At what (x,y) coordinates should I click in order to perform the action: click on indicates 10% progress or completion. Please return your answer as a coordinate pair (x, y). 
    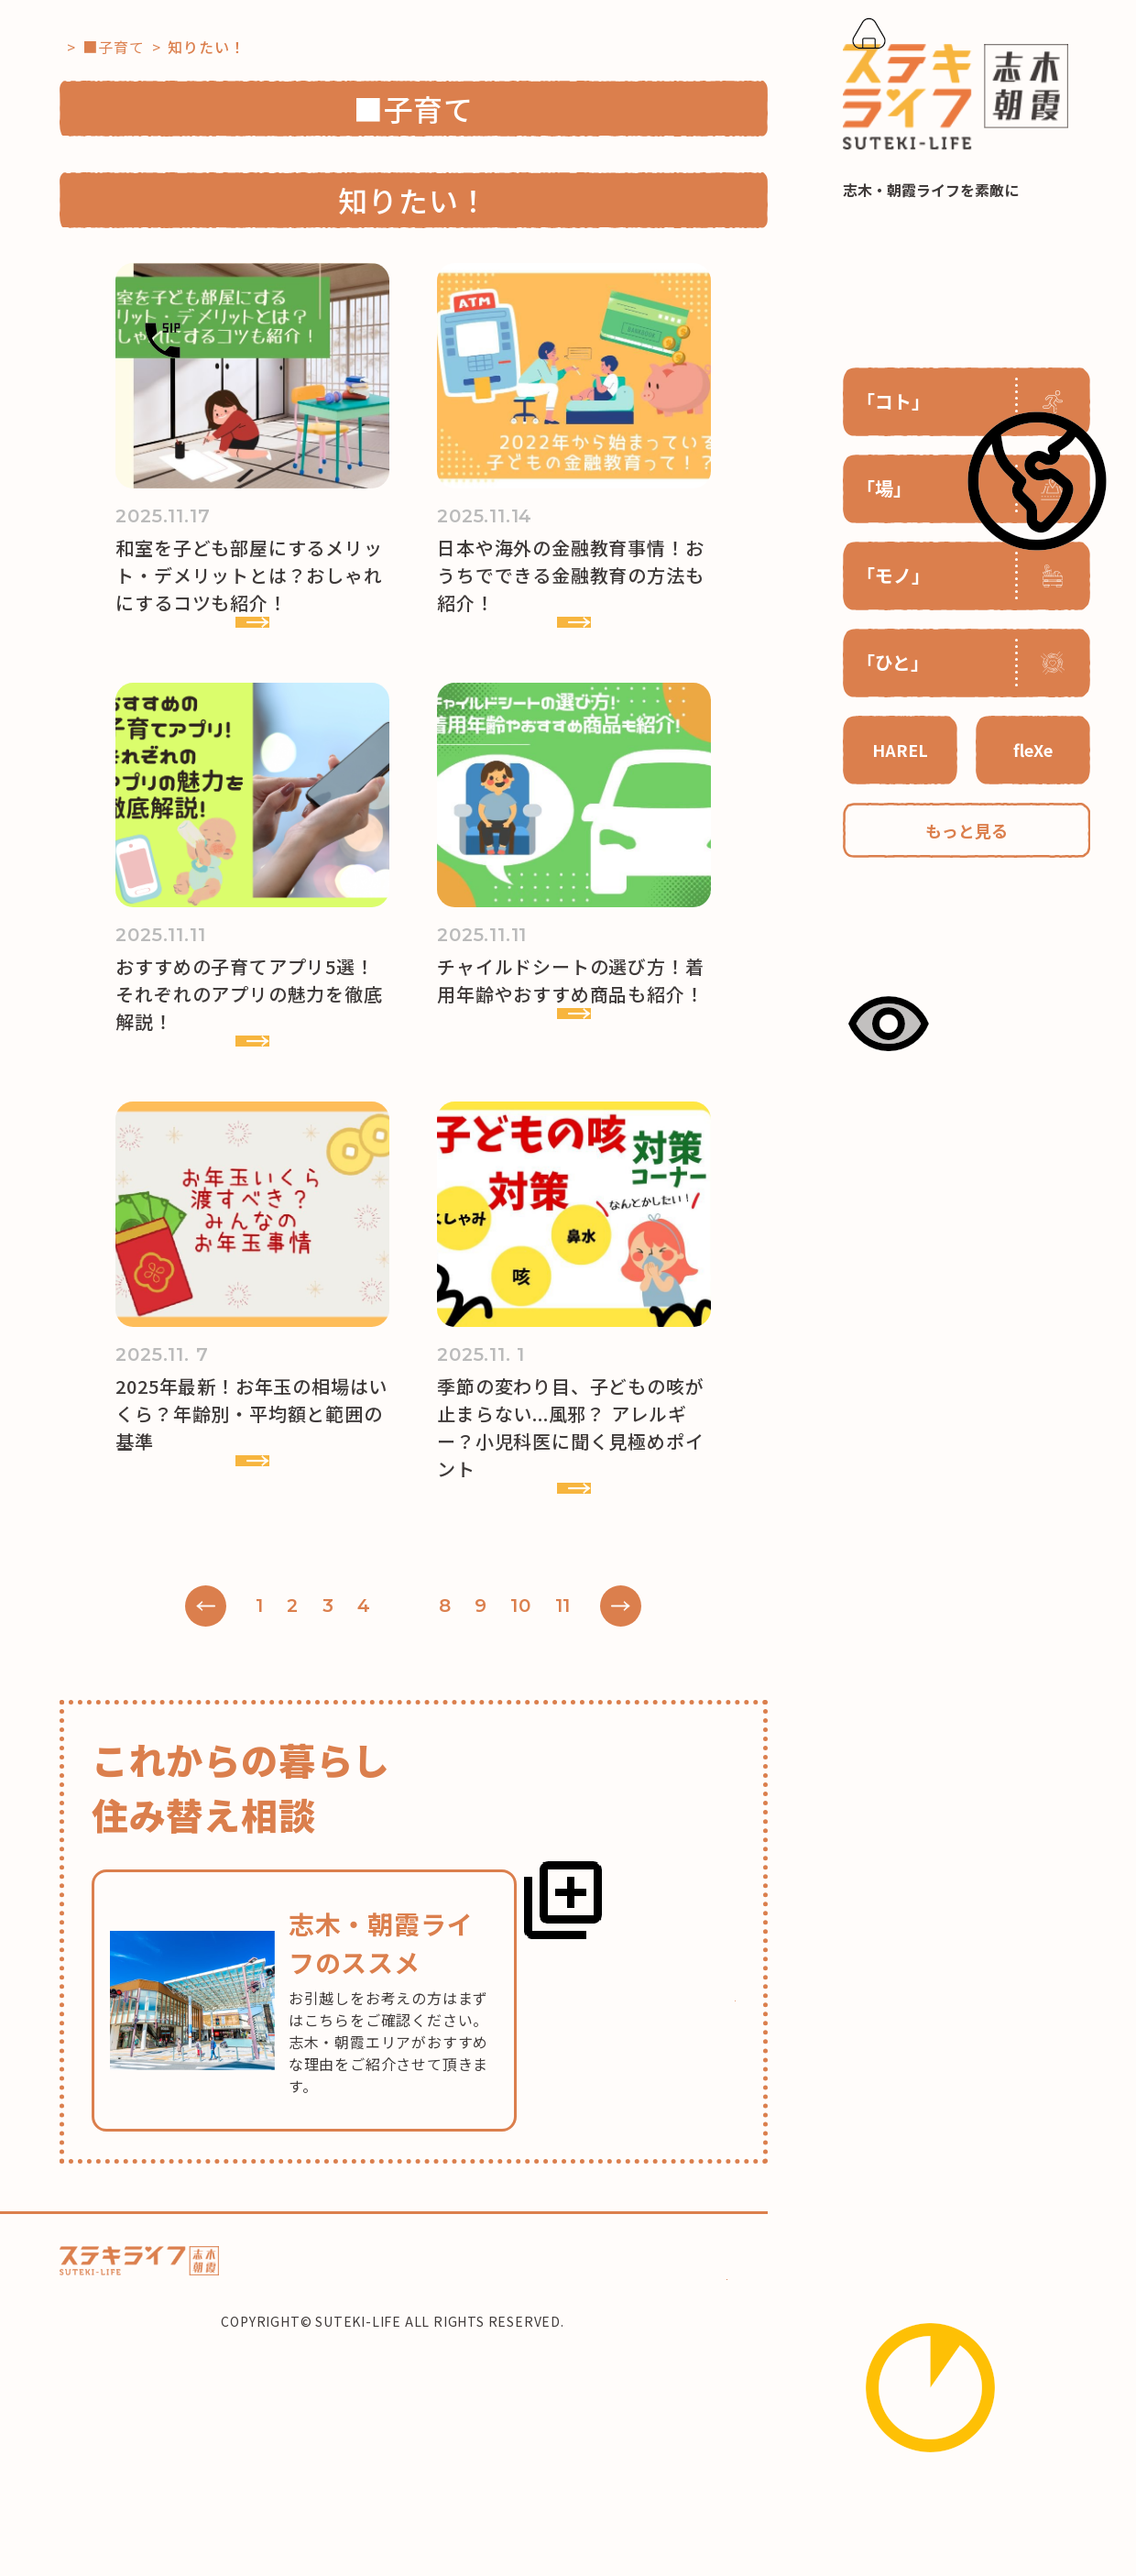
    Looking at the image, I should click on (930, 2387).